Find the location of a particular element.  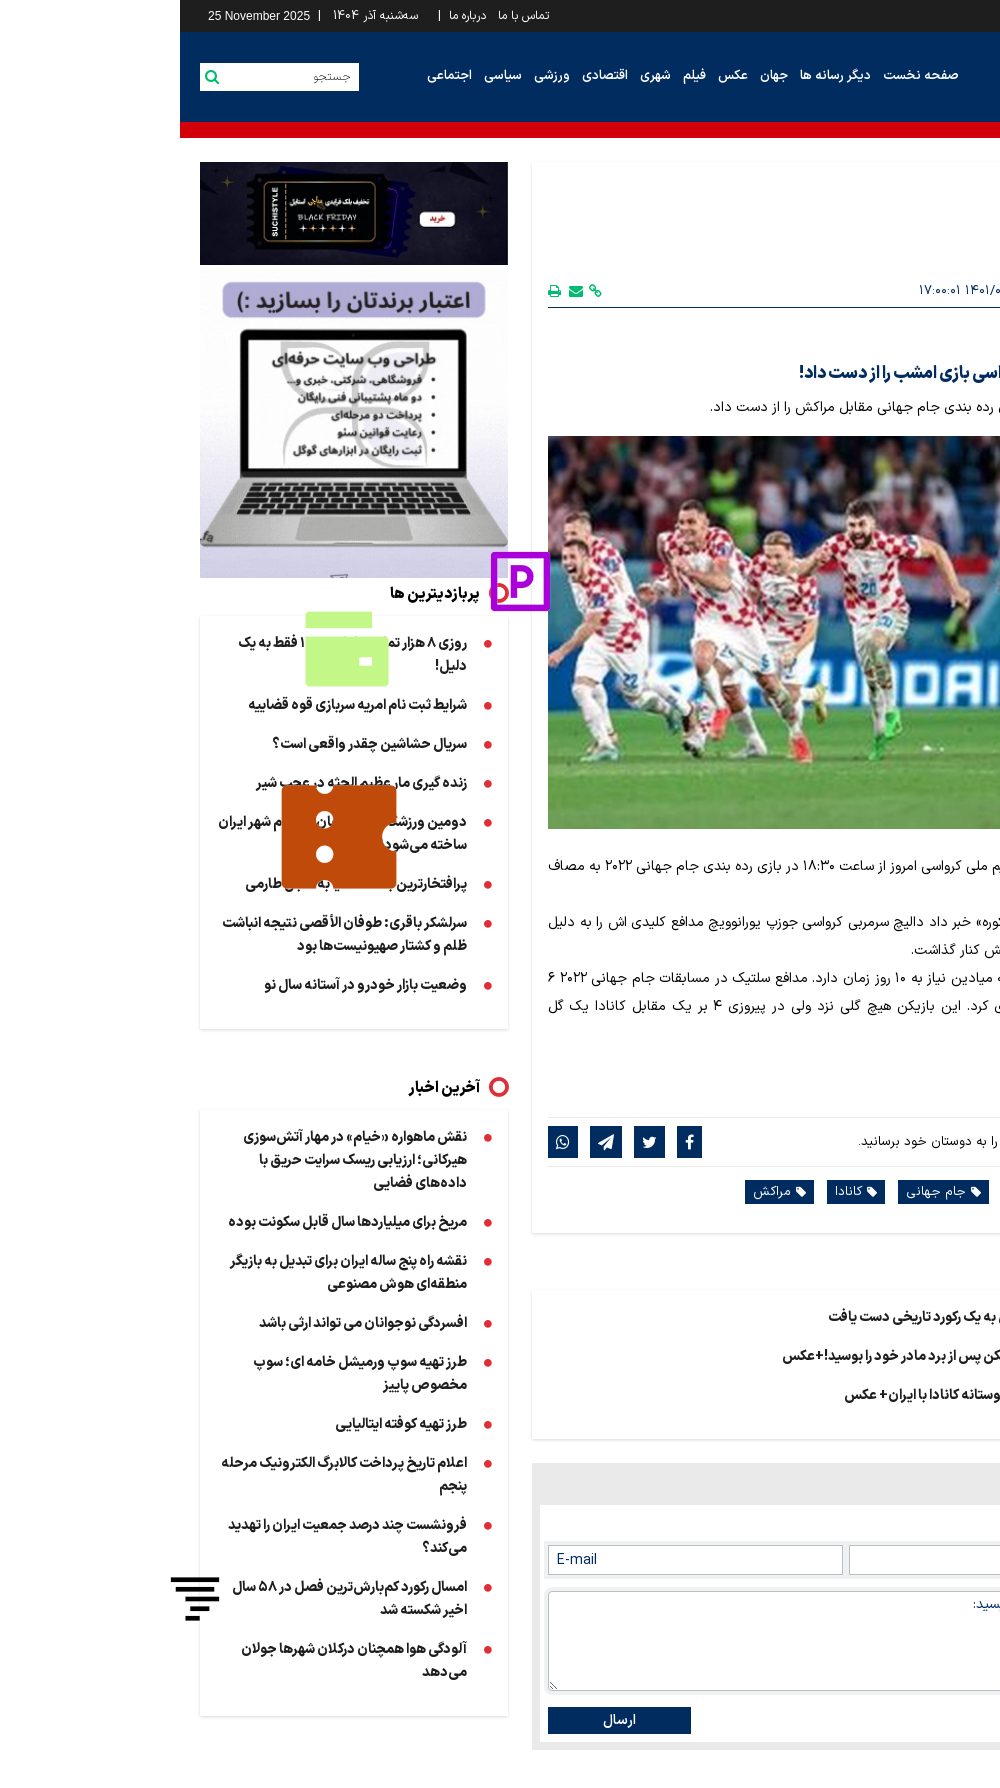

access your digital wallet is located at coordinates (347, 649).